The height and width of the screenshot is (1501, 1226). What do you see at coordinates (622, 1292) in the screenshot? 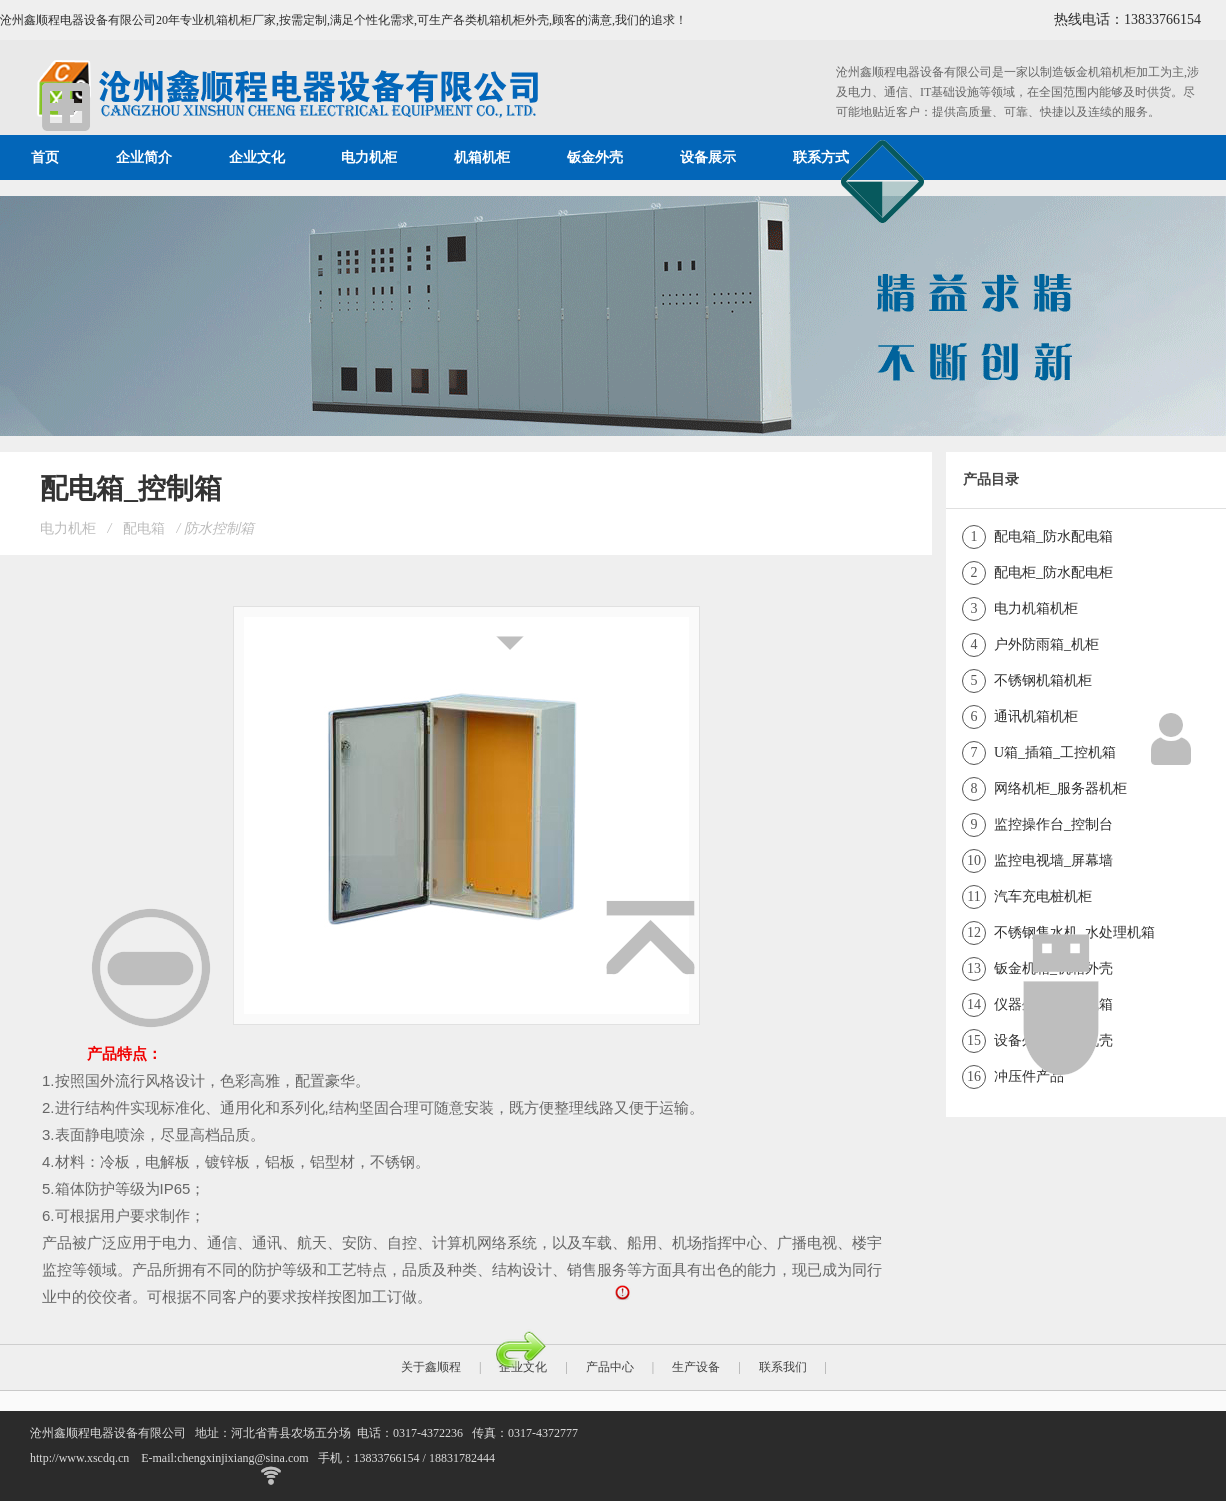
I see `indicates important or critical information` at bounding box center [622, 1292].